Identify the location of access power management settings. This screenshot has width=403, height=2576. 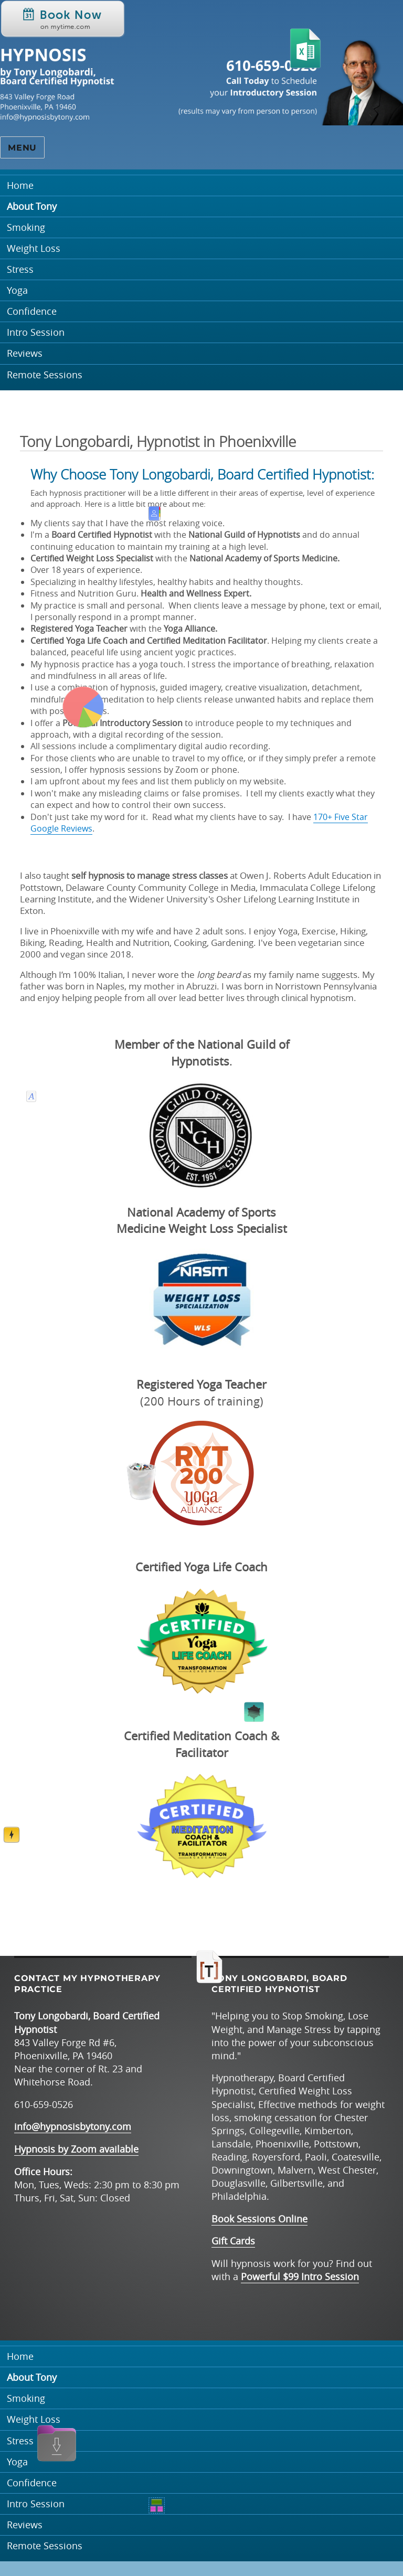
(12, 1835).